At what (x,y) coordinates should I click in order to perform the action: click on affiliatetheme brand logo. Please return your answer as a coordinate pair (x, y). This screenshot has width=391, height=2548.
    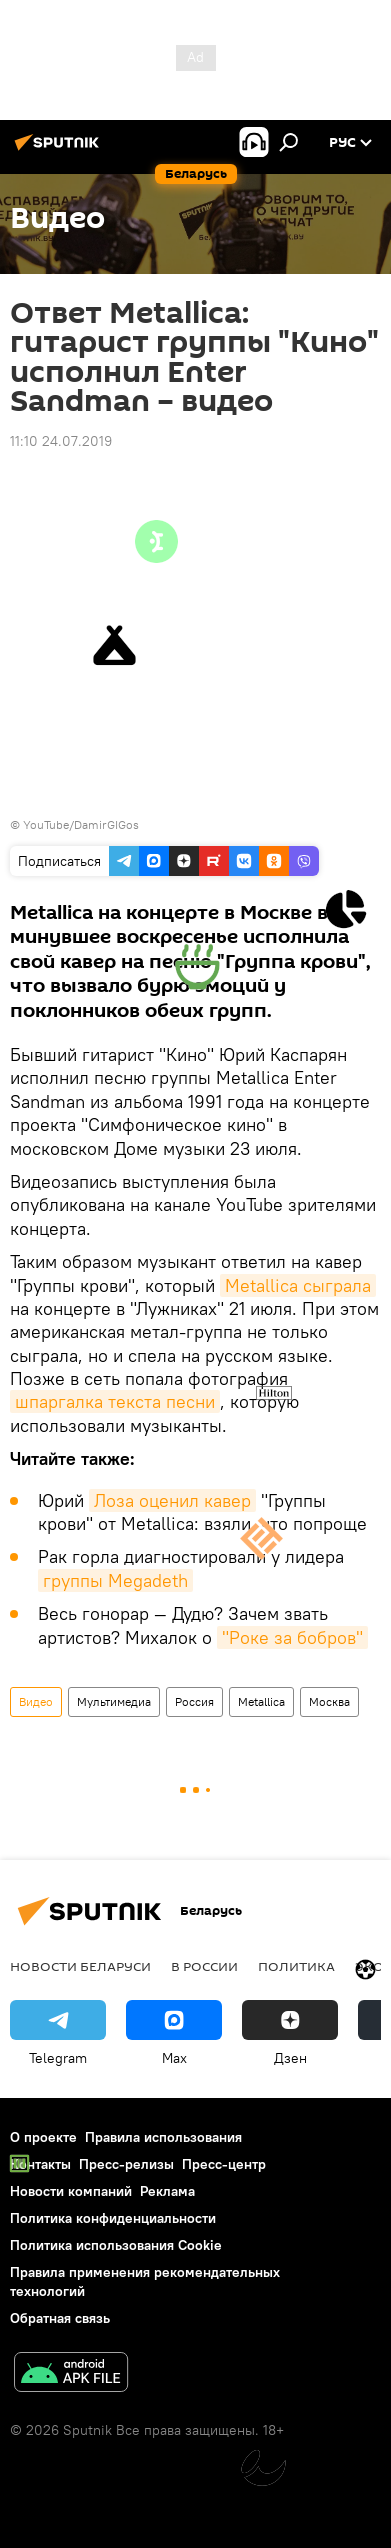
    Looking at the image, I should click on (263, 2466).